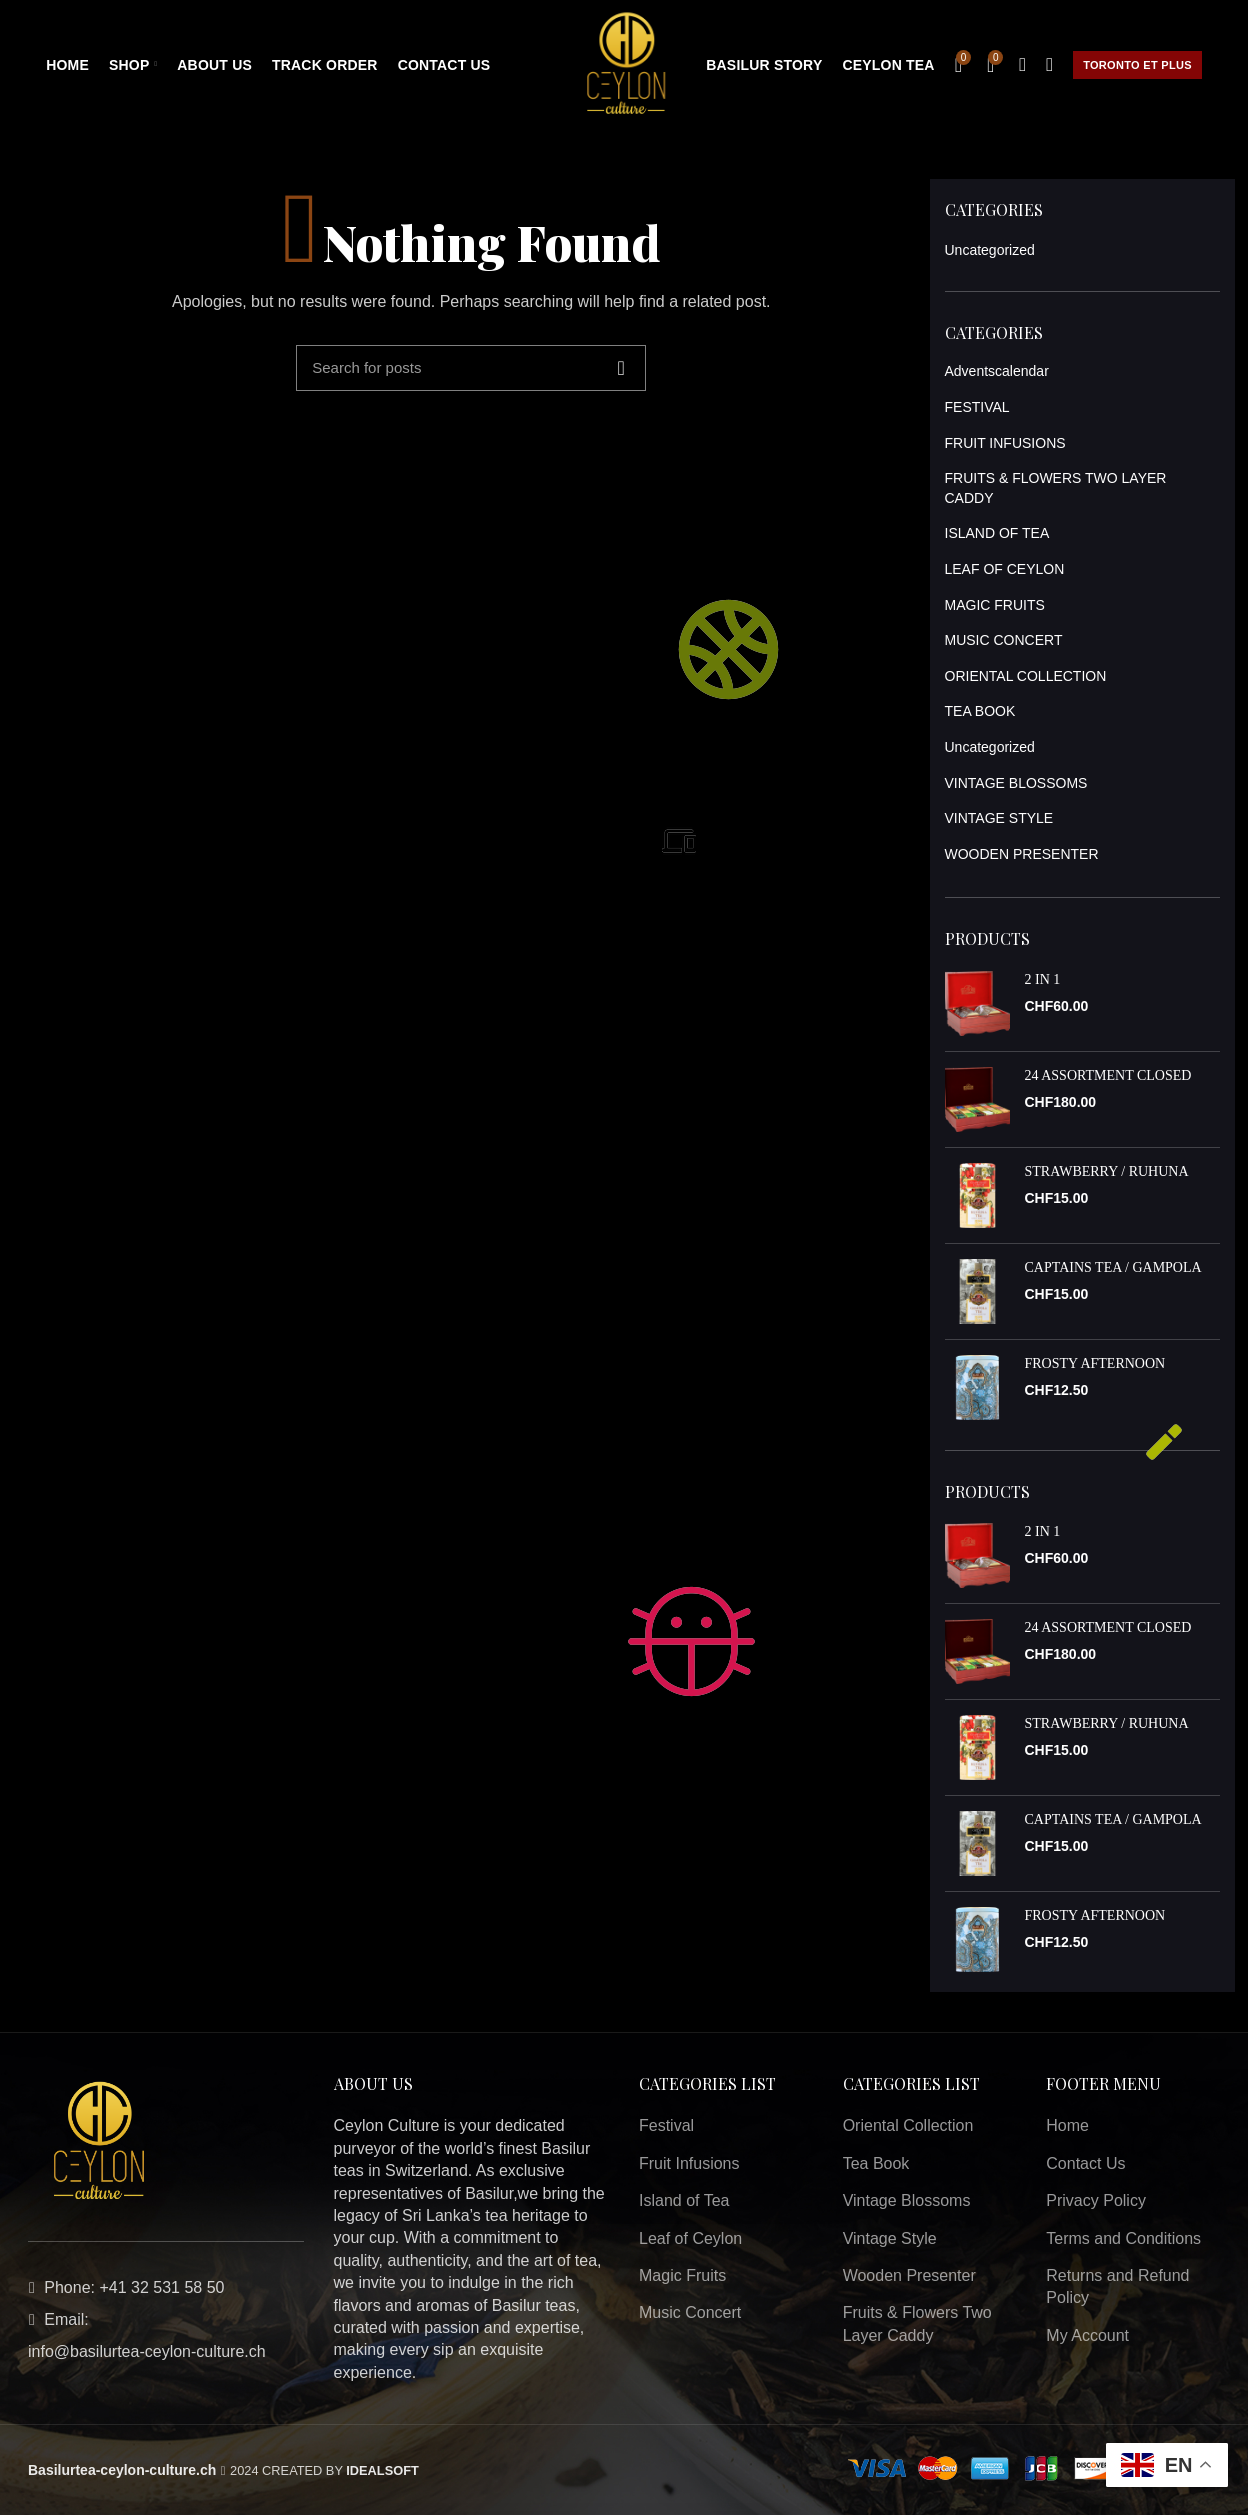 This screenshot has height=2515, width=1248. What do you see at coordinates (1164, 1442) in the screenshot?
I see `apply auto-enhance or magic edit to content` at bounding box center [1164, 1442].